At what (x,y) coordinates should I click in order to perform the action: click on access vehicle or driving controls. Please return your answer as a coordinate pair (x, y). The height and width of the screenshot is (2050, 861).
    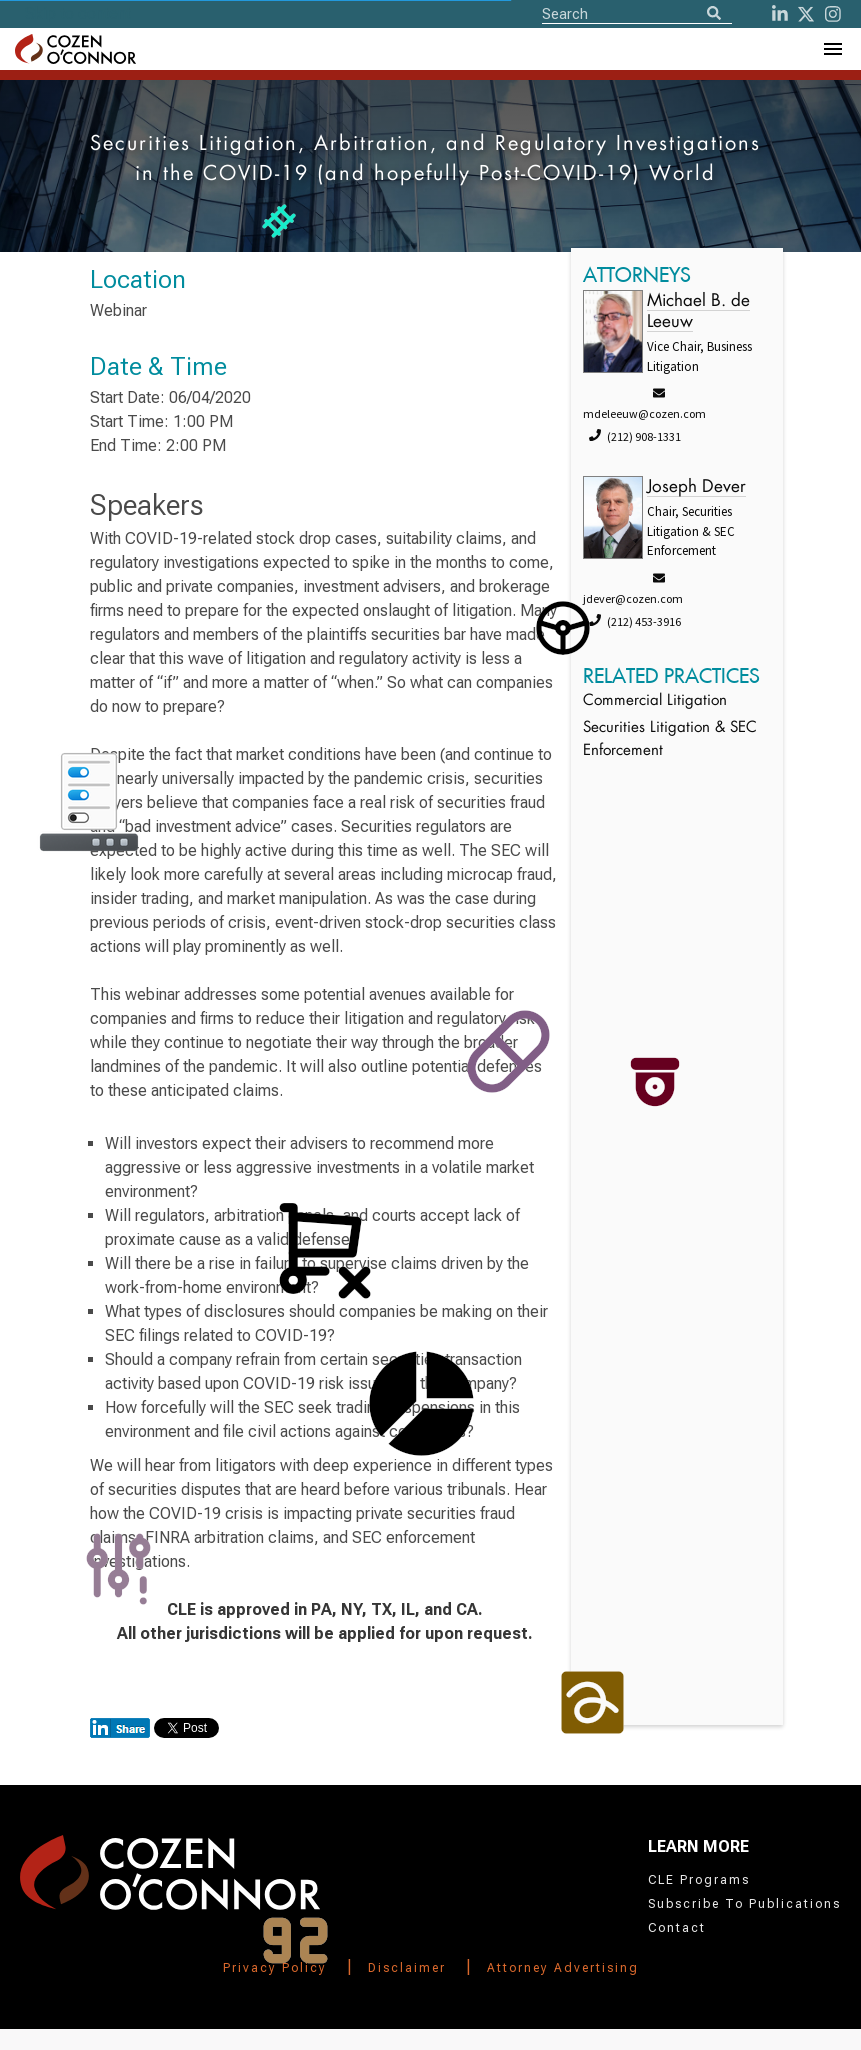
    Looking at the image, I should click on (563, 628).